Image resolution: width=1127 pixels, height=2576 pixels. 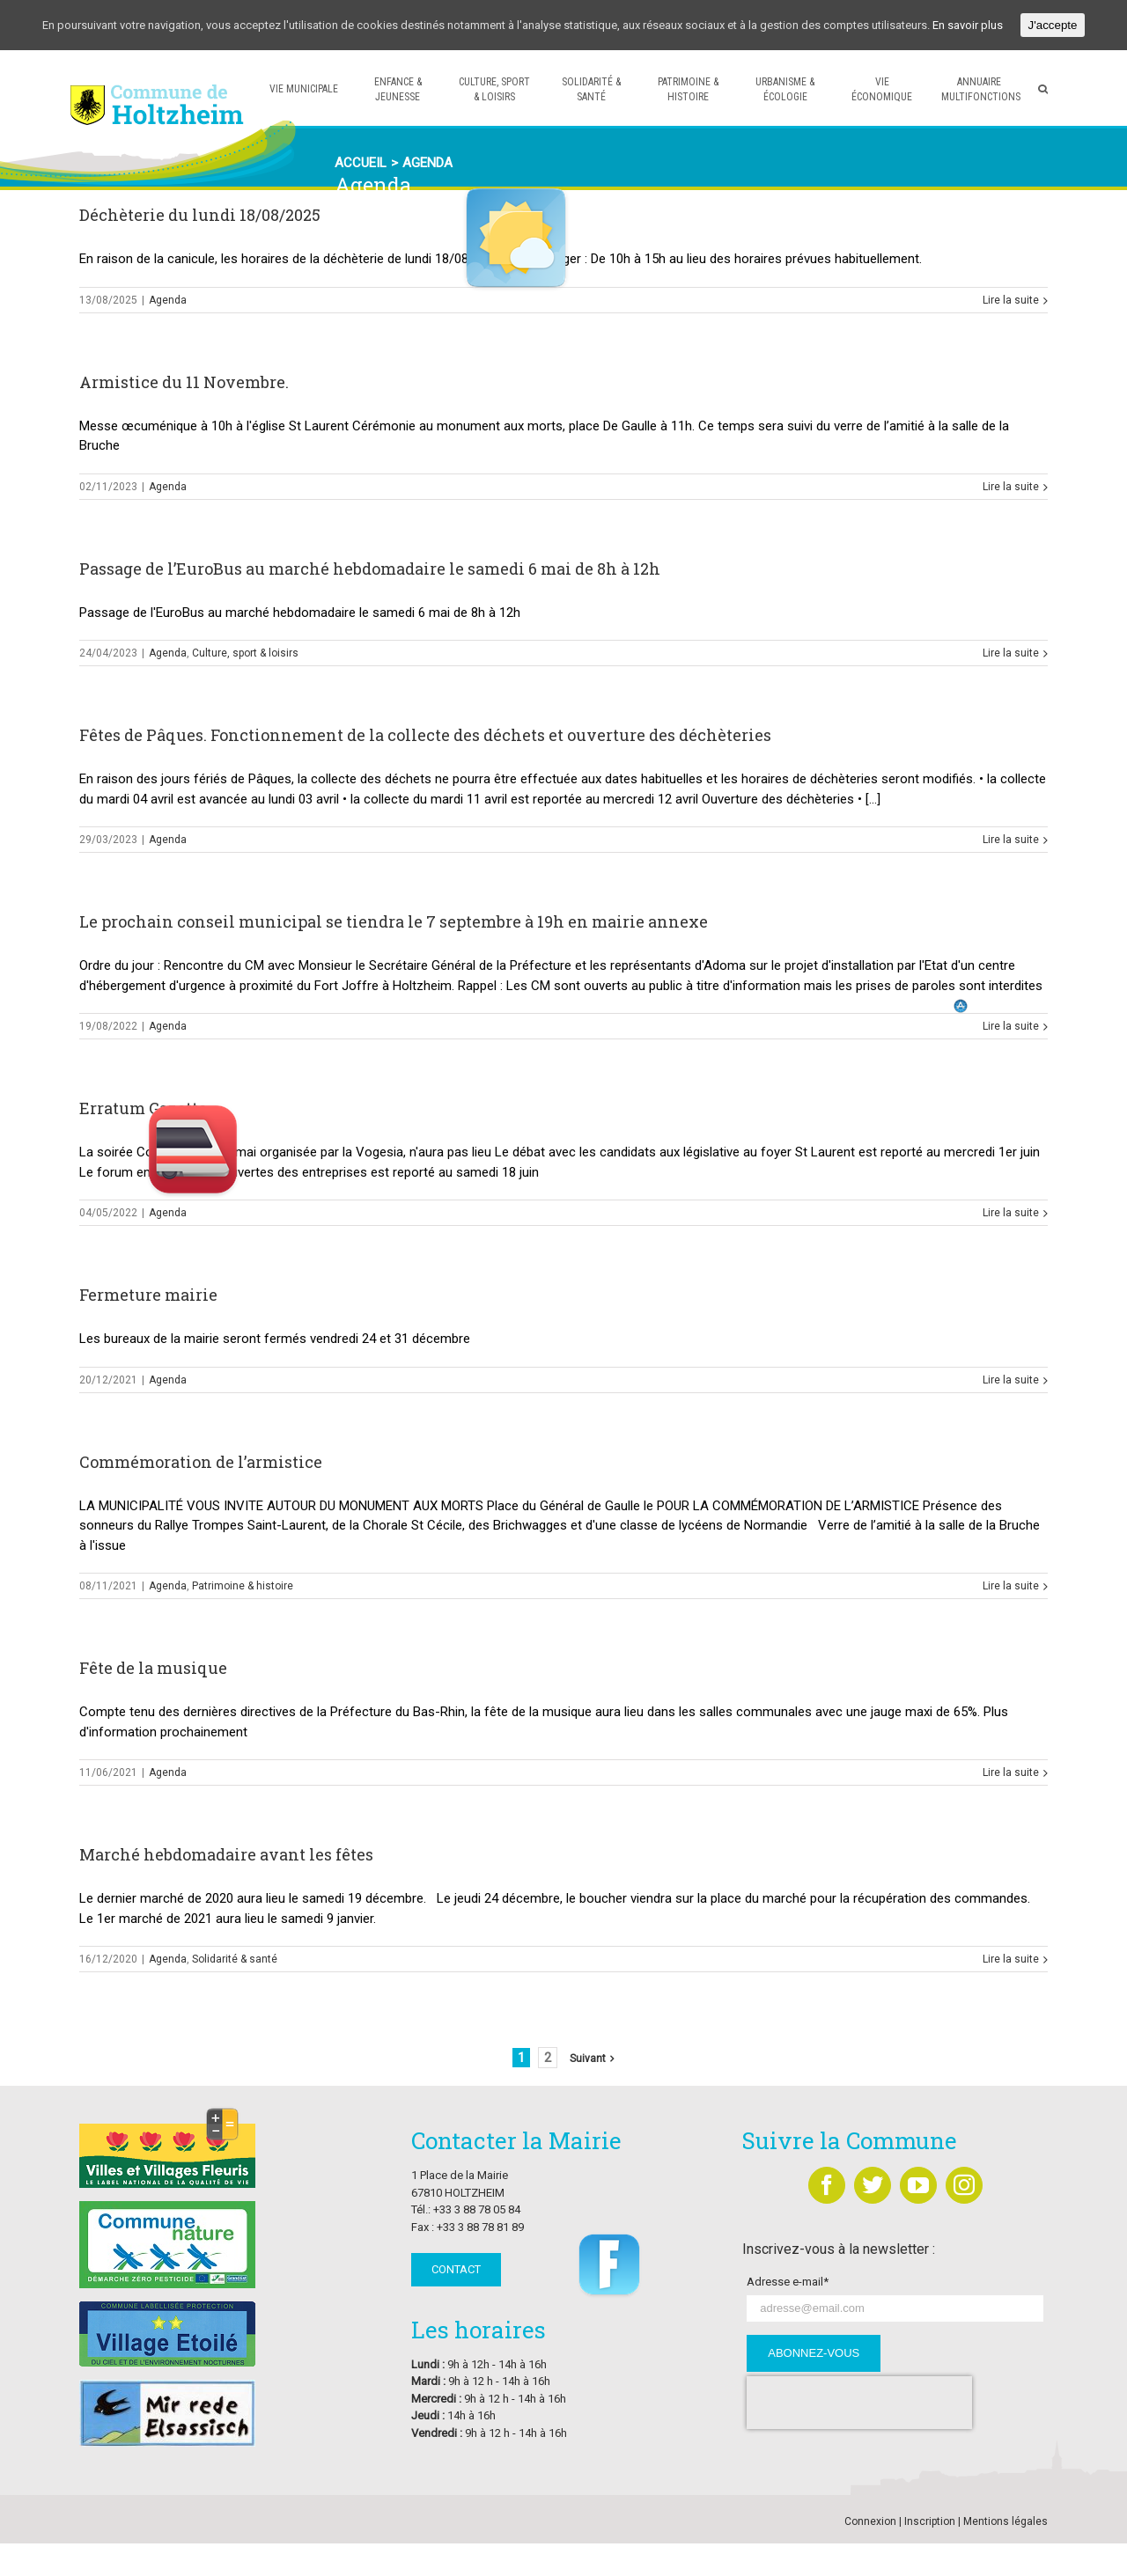 I want to click on open the weather app, so click(x=516, y=238).